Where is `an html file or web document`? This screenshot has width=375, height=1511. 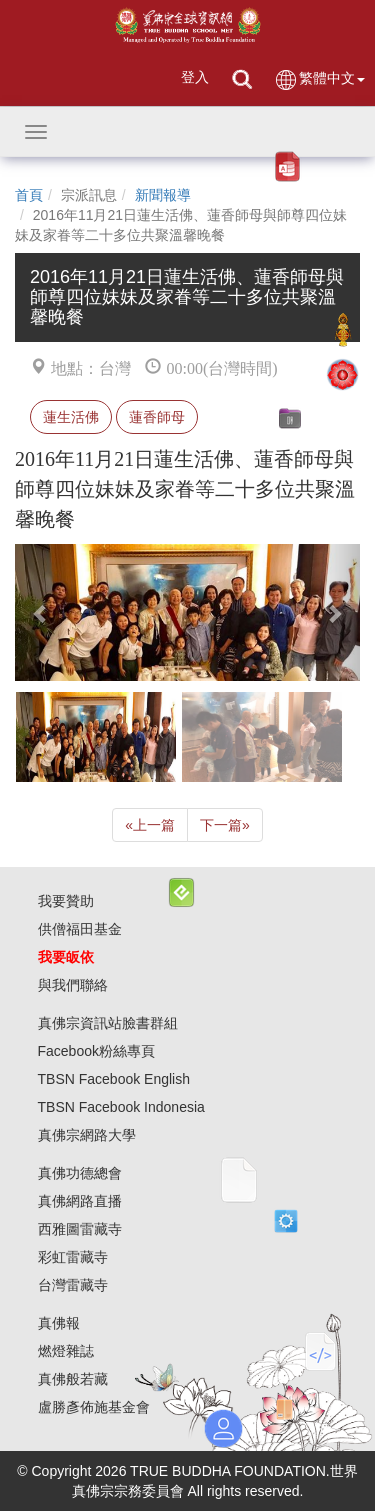 an html file or web document is located at coordinates (320, 1351).